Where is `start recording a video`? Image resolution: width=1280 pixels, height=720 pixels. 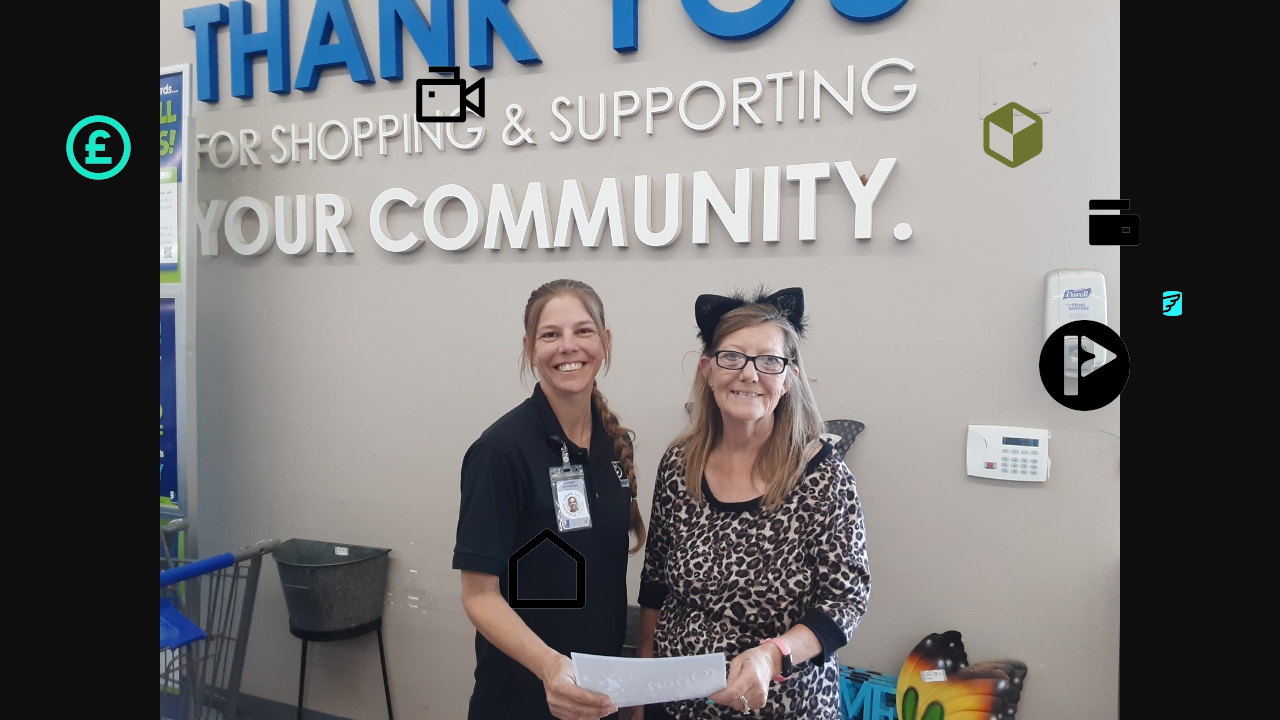 start recording a video is located at coordinates (450, 97).